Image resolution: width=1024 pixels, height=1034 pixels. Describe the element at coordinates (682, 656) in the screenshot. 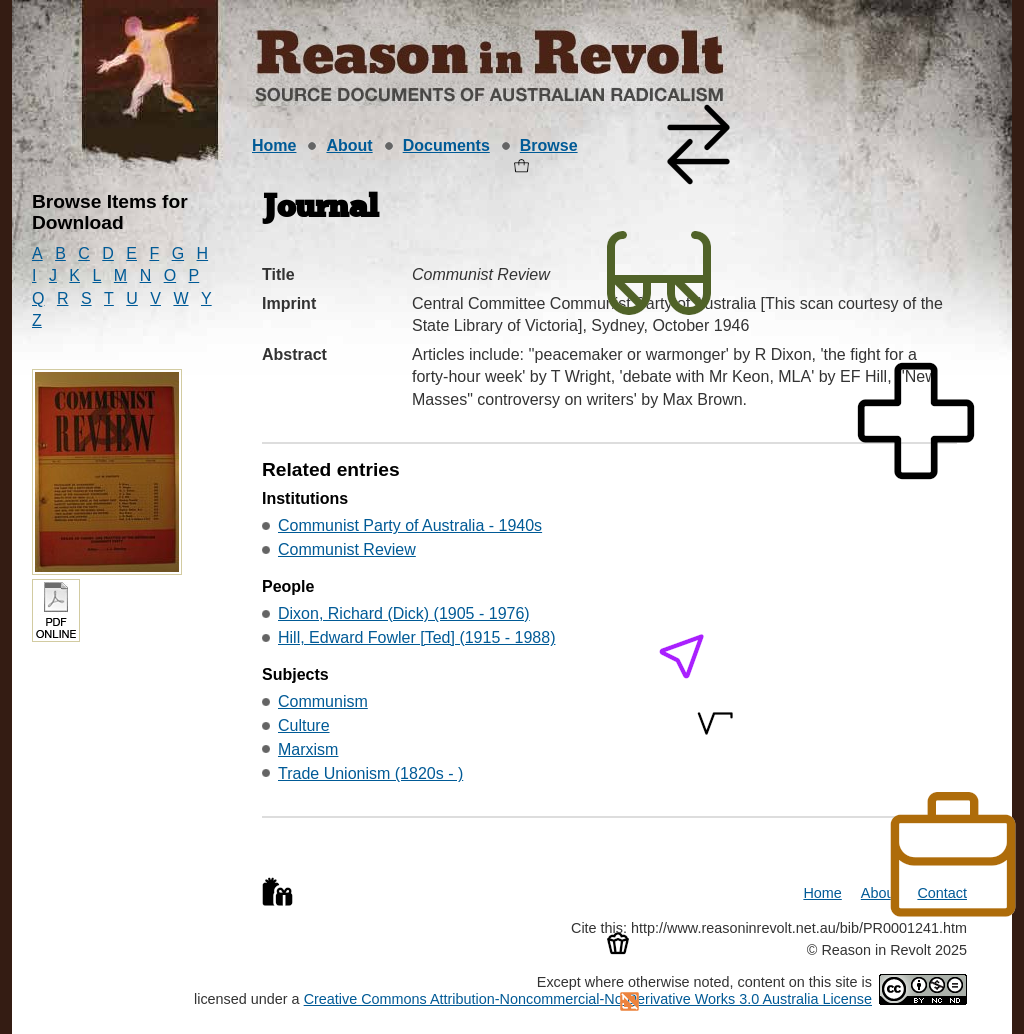

I see `share your current location` at that location.